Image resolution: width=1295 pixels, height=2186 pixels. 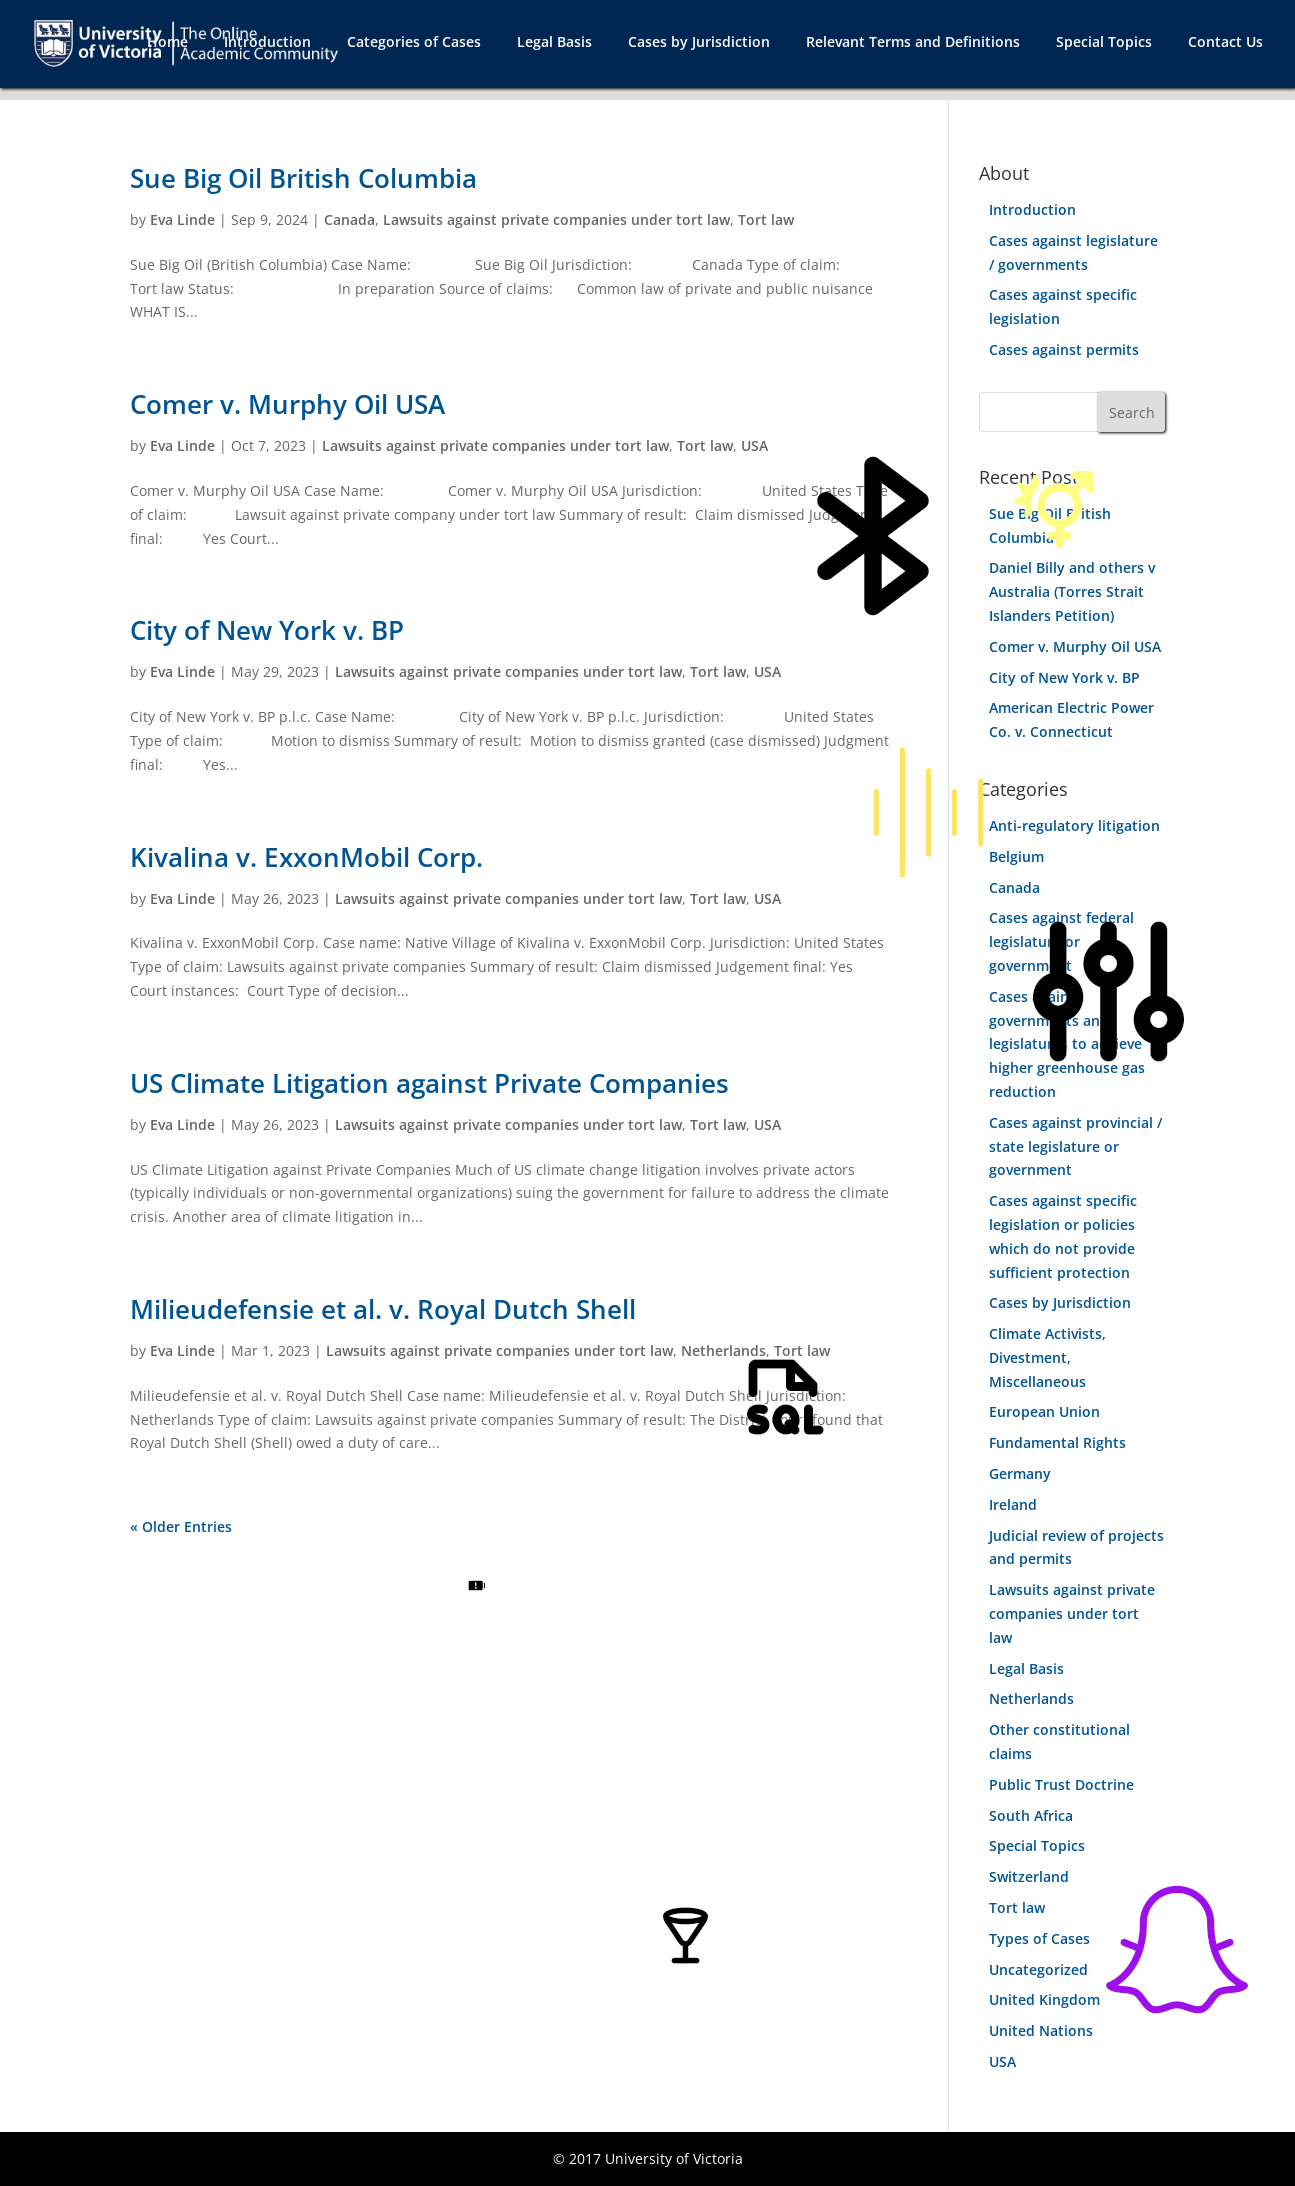 I want to click on indicates gender-based violence awareness or resources, so click(x=1053, y=511).